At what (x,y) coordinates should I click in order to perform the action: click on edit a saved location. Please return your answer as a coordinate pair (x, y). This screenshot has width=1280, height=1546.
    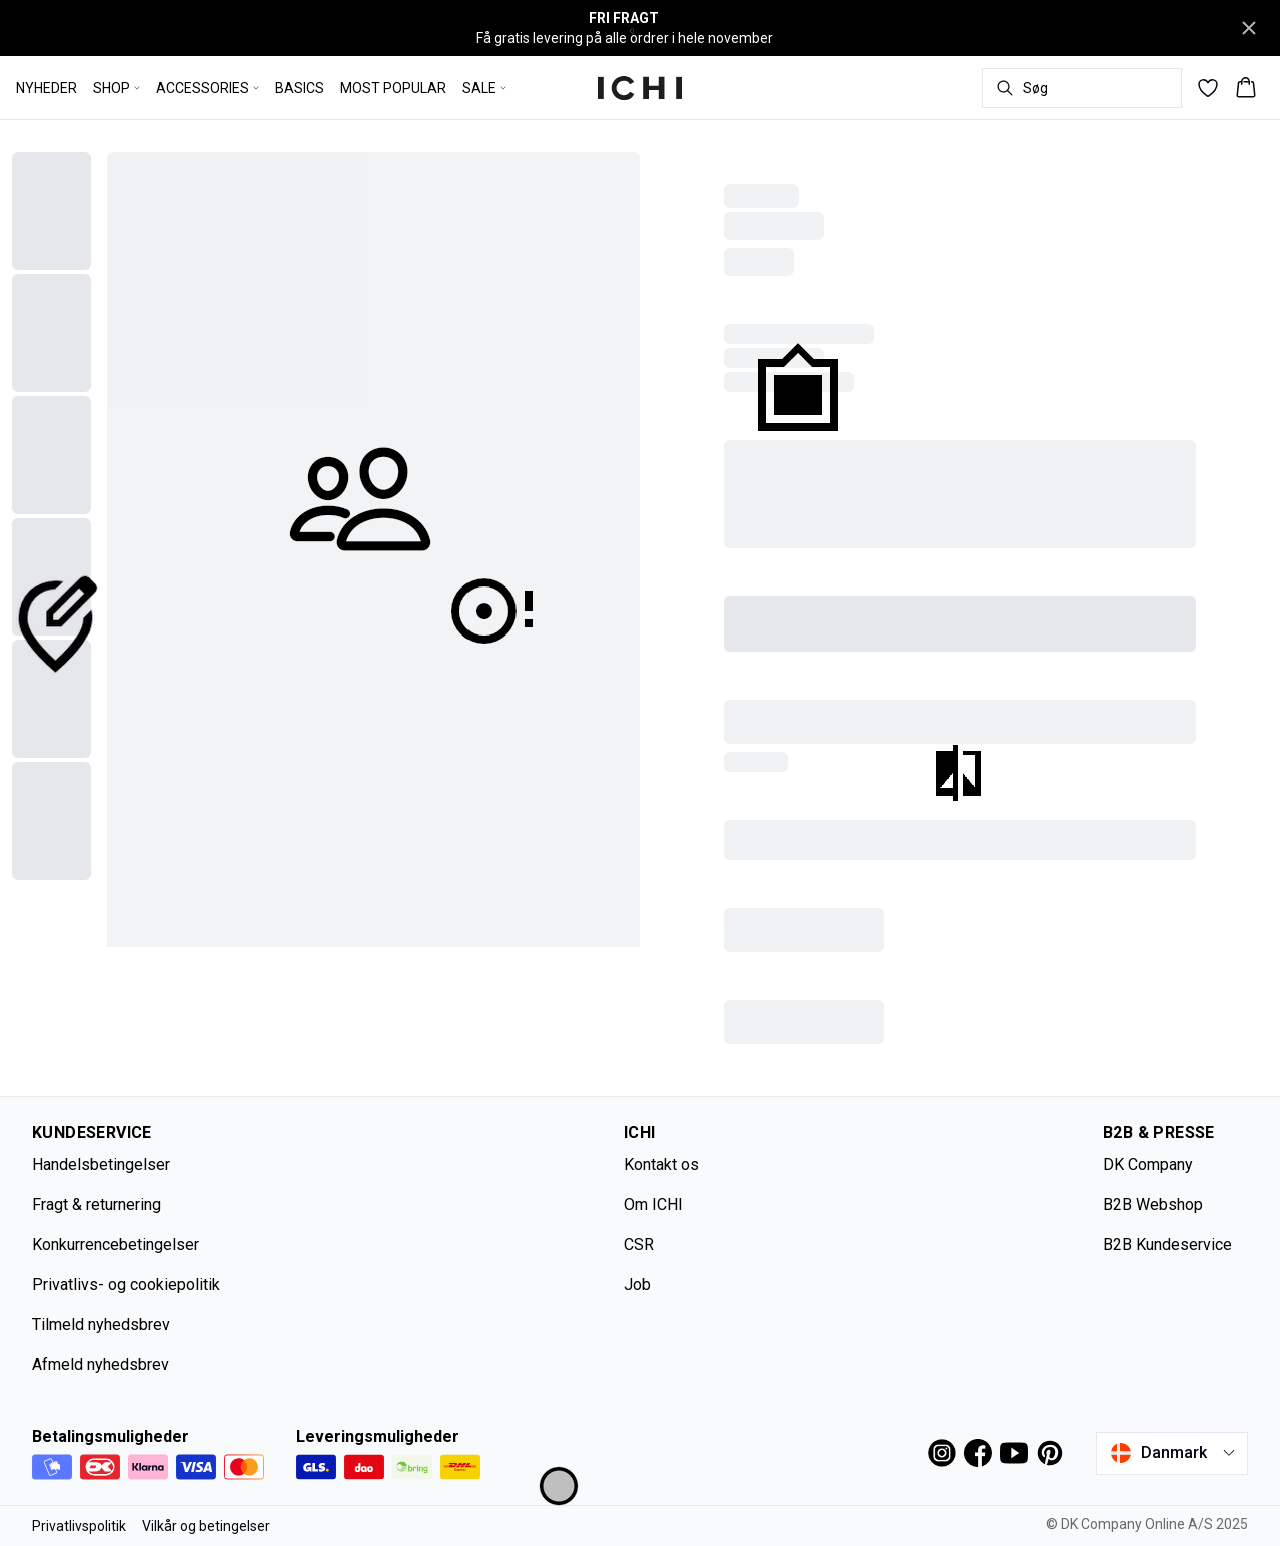
    Looking at the image, I should click on (55, 626).